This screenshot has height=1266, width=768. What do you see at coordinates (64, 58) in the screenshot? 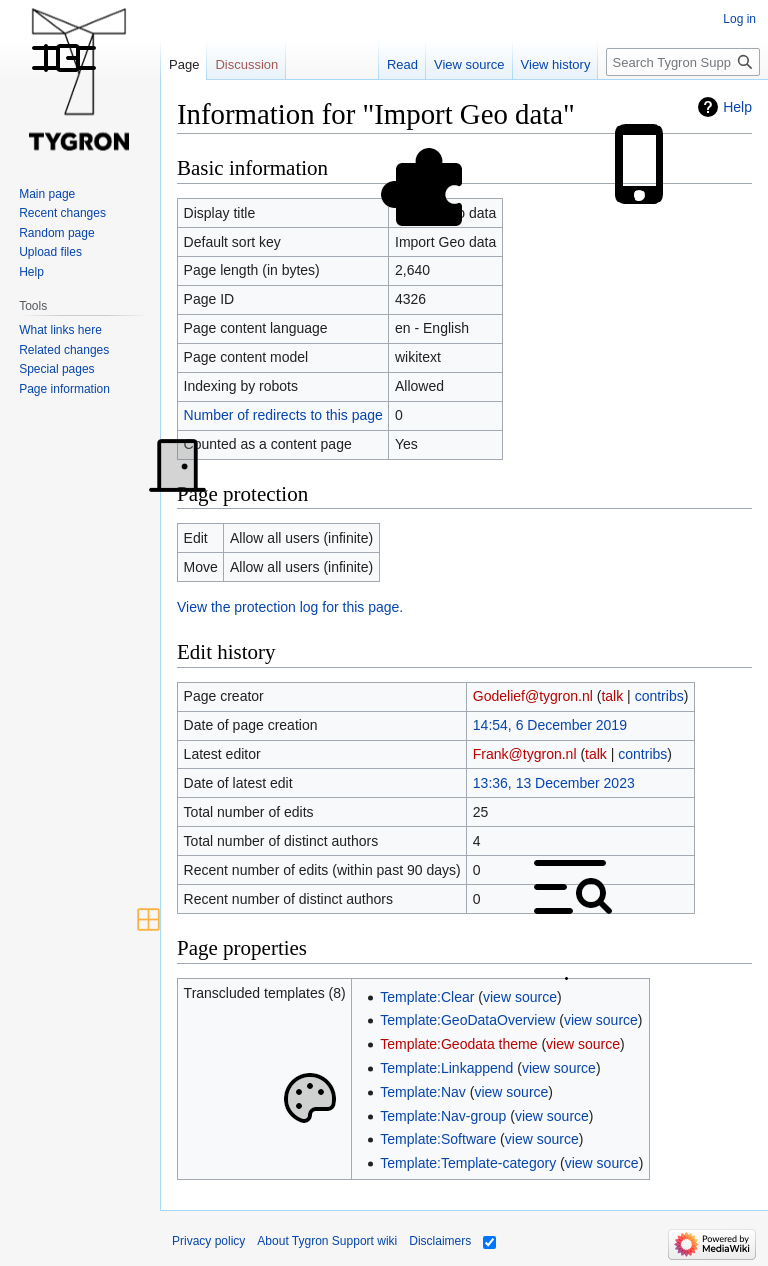
I see `adjust belt or strap settings` at bounding box center [64, 58].